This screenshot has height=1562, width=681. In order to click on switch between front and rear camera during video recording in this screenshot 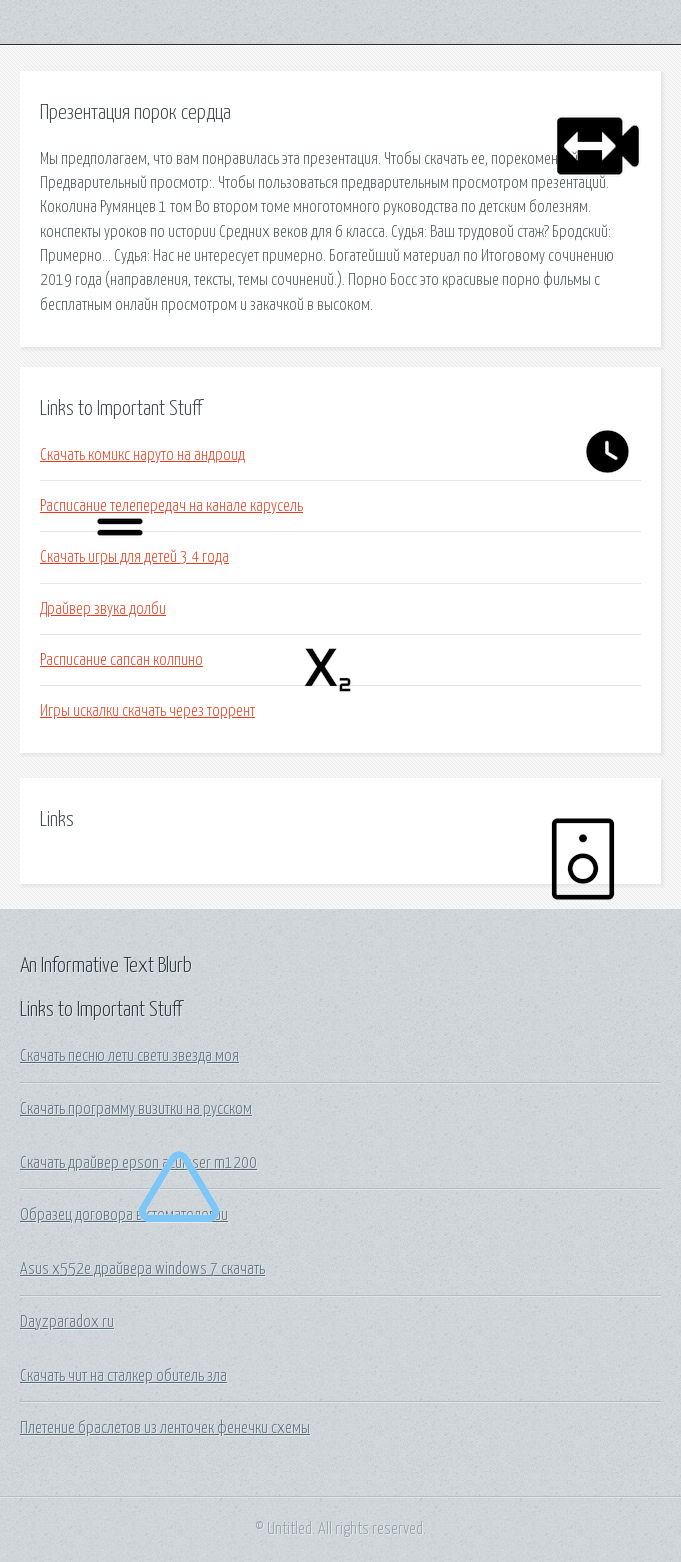, I will do `click(598, 146)`.